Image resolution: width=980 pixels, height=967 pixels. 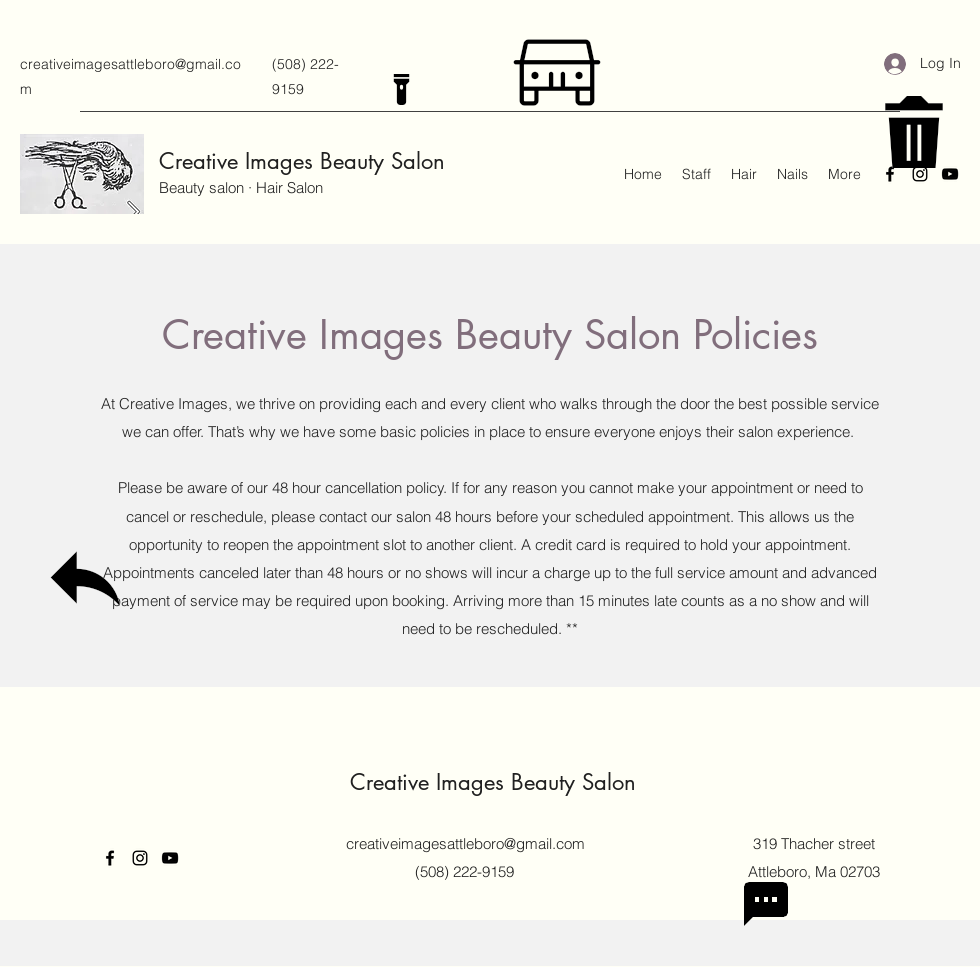 I want to click on reply to a message, so click(x=85, y=577).